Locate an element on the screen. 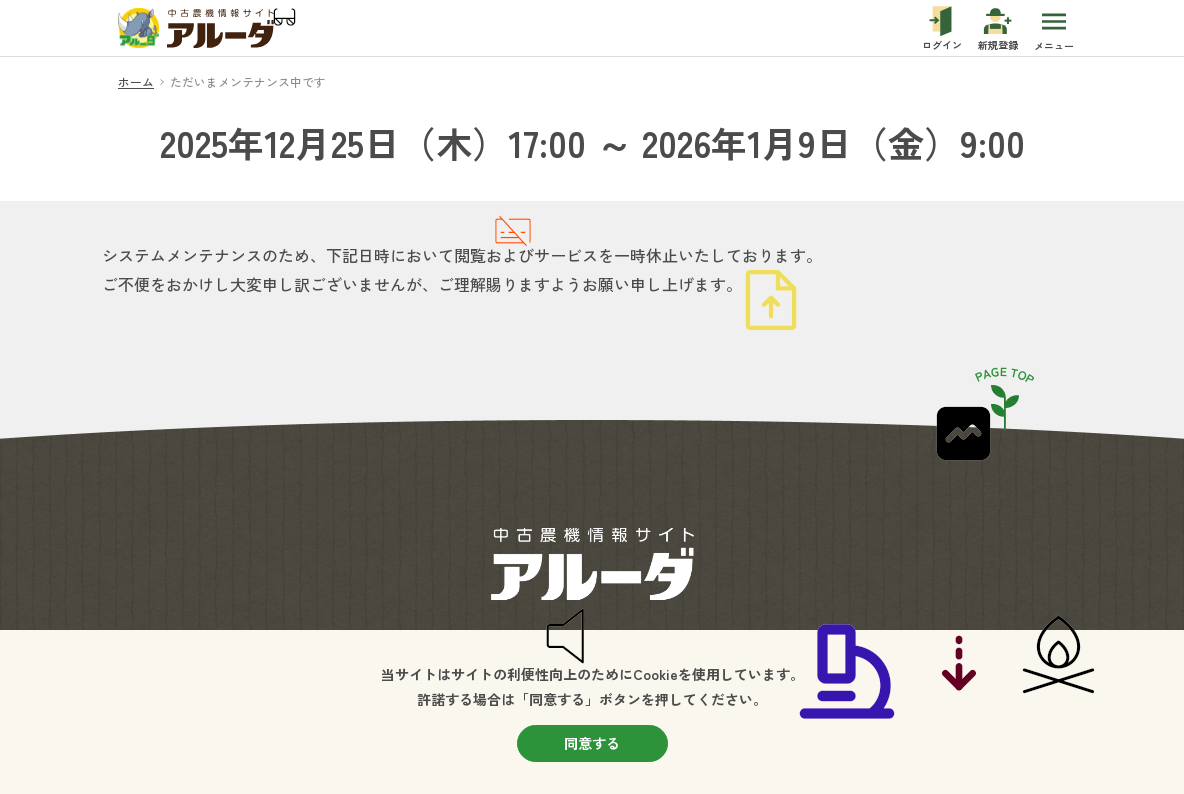 The image size is (1184, 794). upload a file is located at coordinates (771, 300).